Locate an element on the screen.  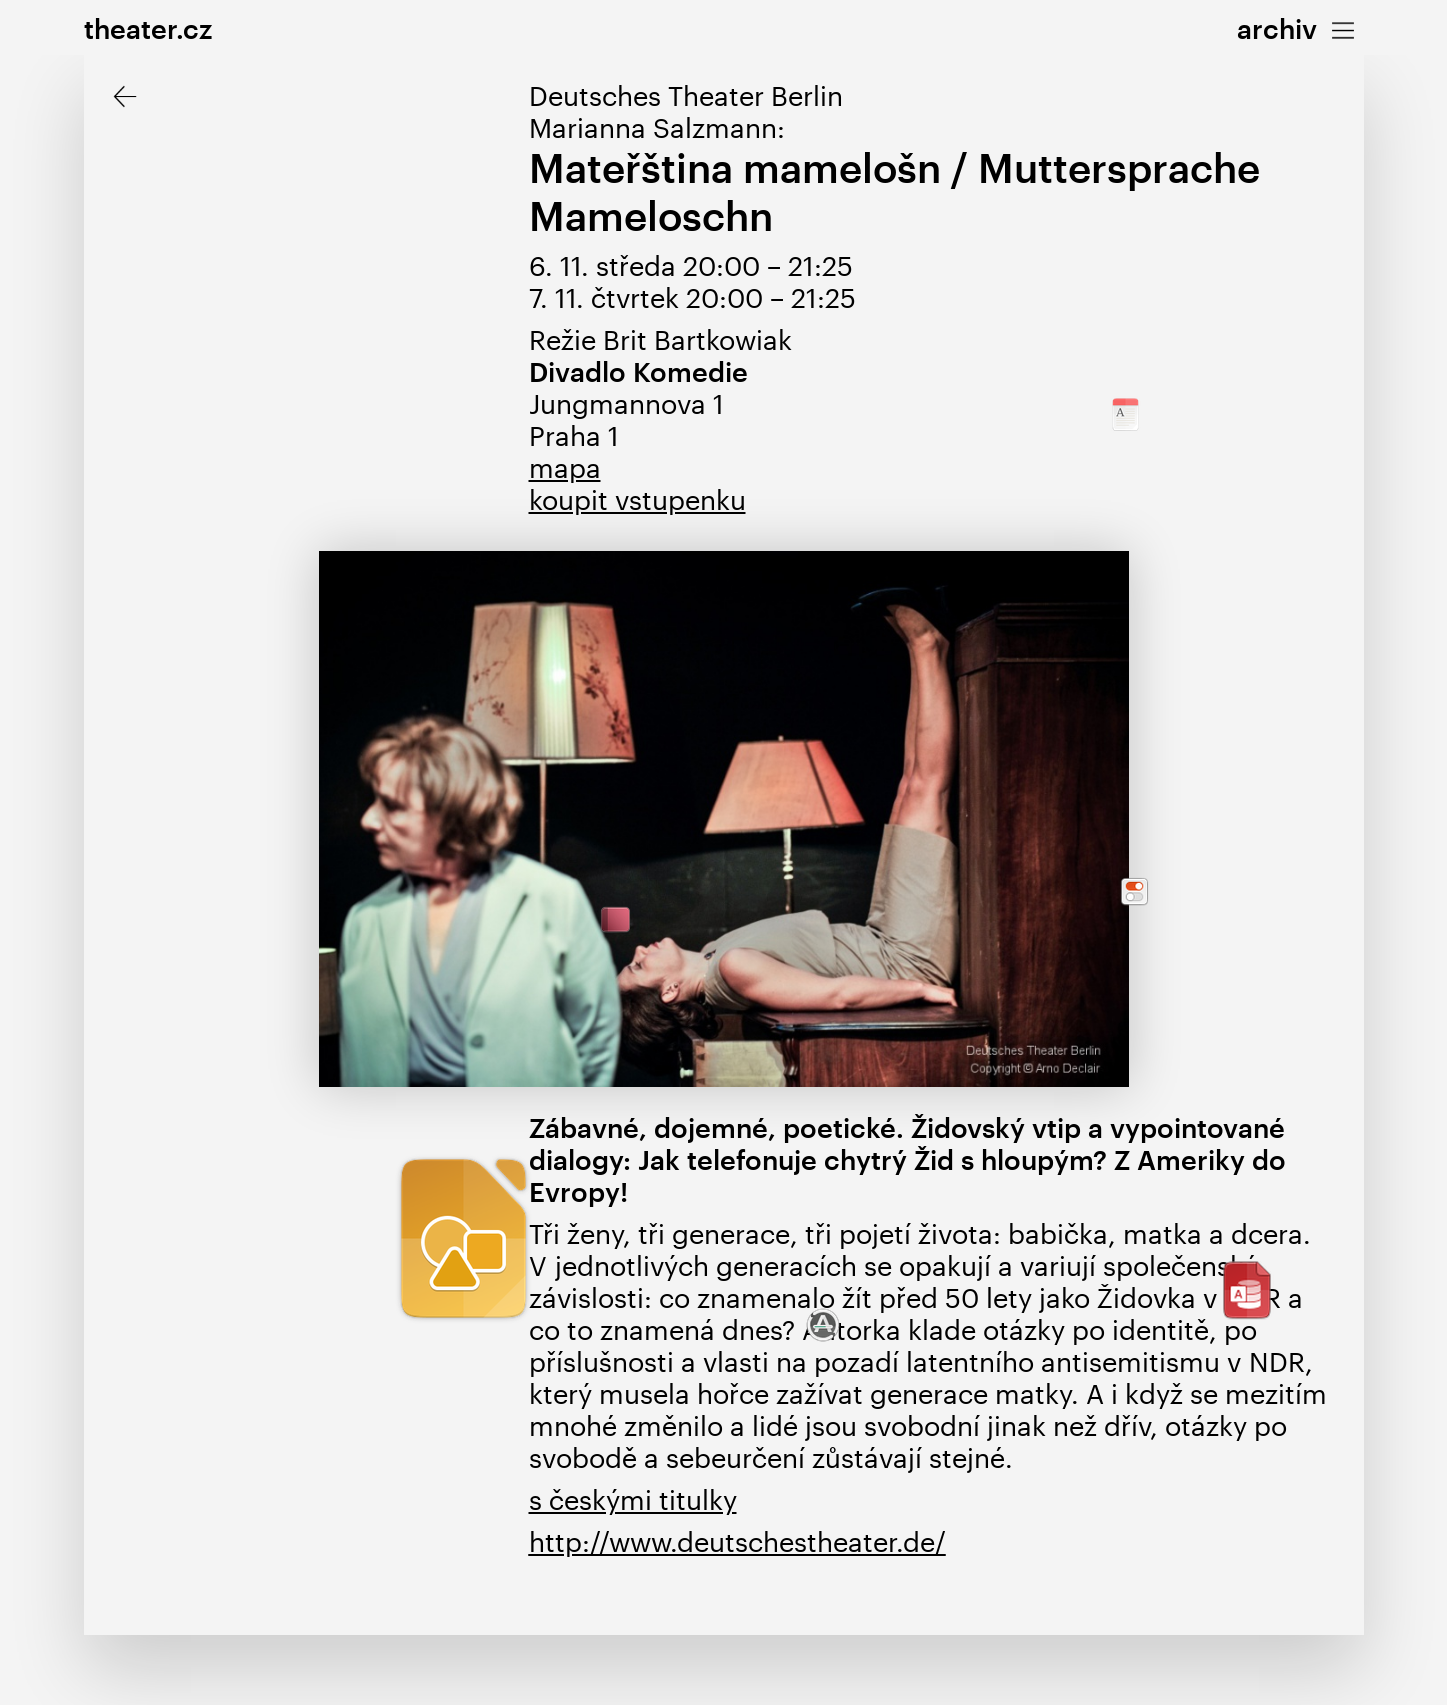
check for available software updates is located at coordinates (823, 1325).